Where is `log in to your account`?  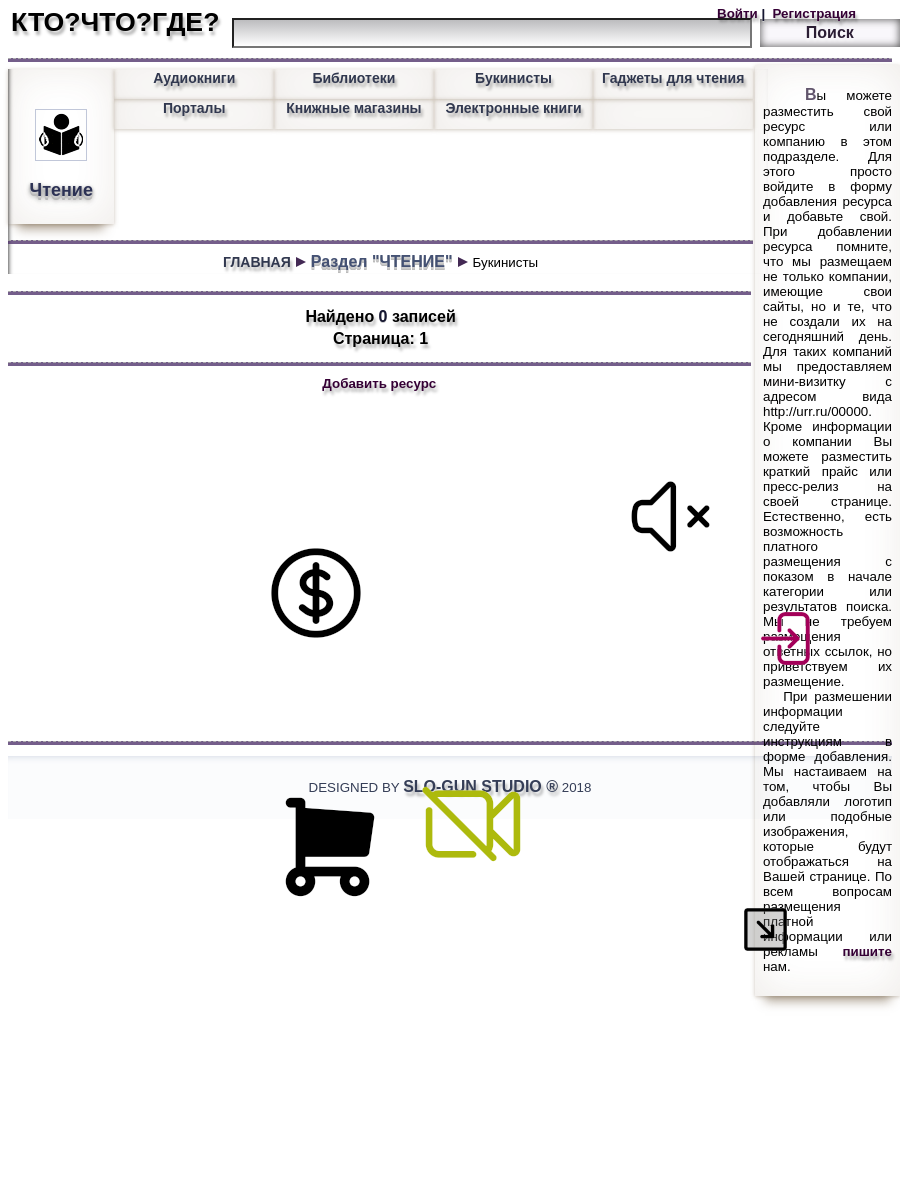 log in to your account is located at coordinates (789, 638).